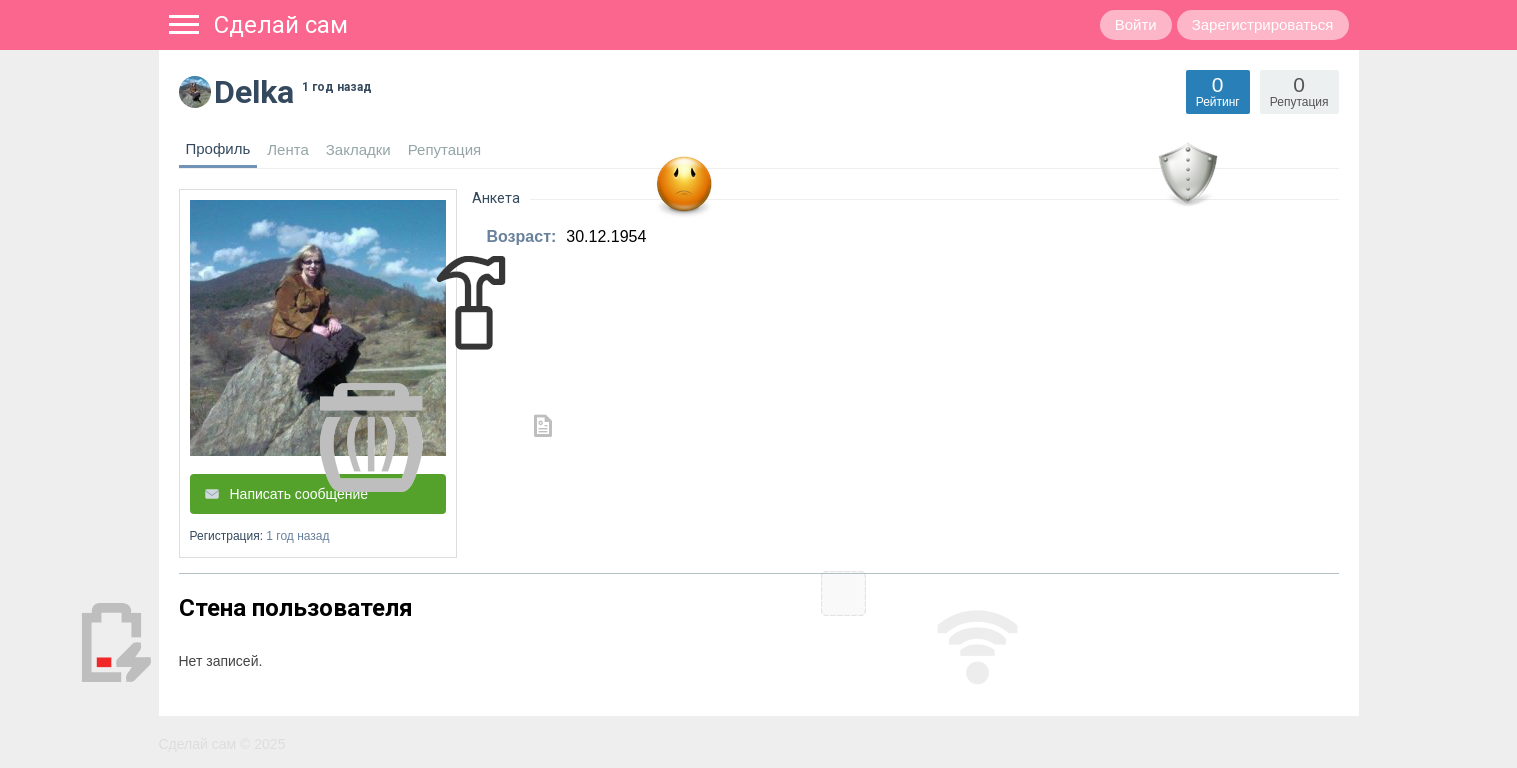 The image size is (1517, 768). What do you see at coordinates (543, 425) in the screenshot?
I see `open a document file` at bounding box center [543, 425].